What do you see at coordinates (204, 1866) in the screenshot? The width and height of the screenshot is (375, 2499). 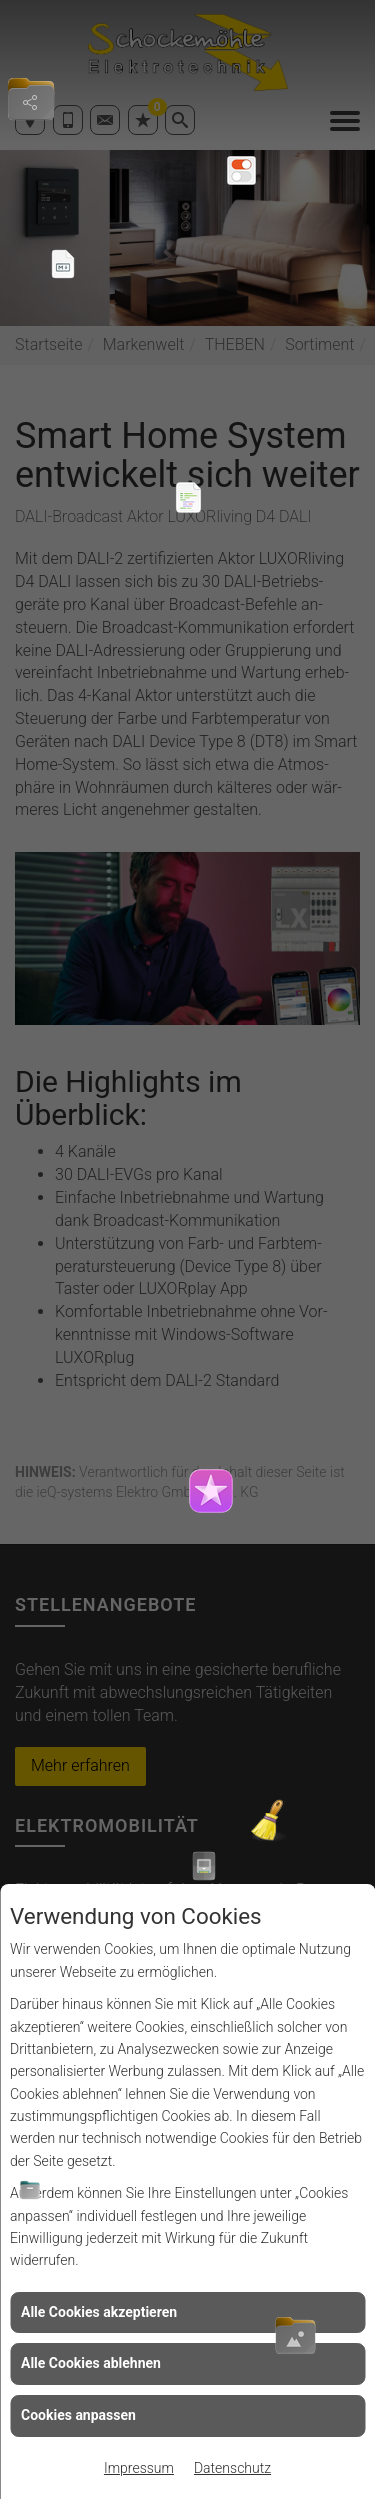 I see `NES game ROM file` at bounding box center [204, 1866].